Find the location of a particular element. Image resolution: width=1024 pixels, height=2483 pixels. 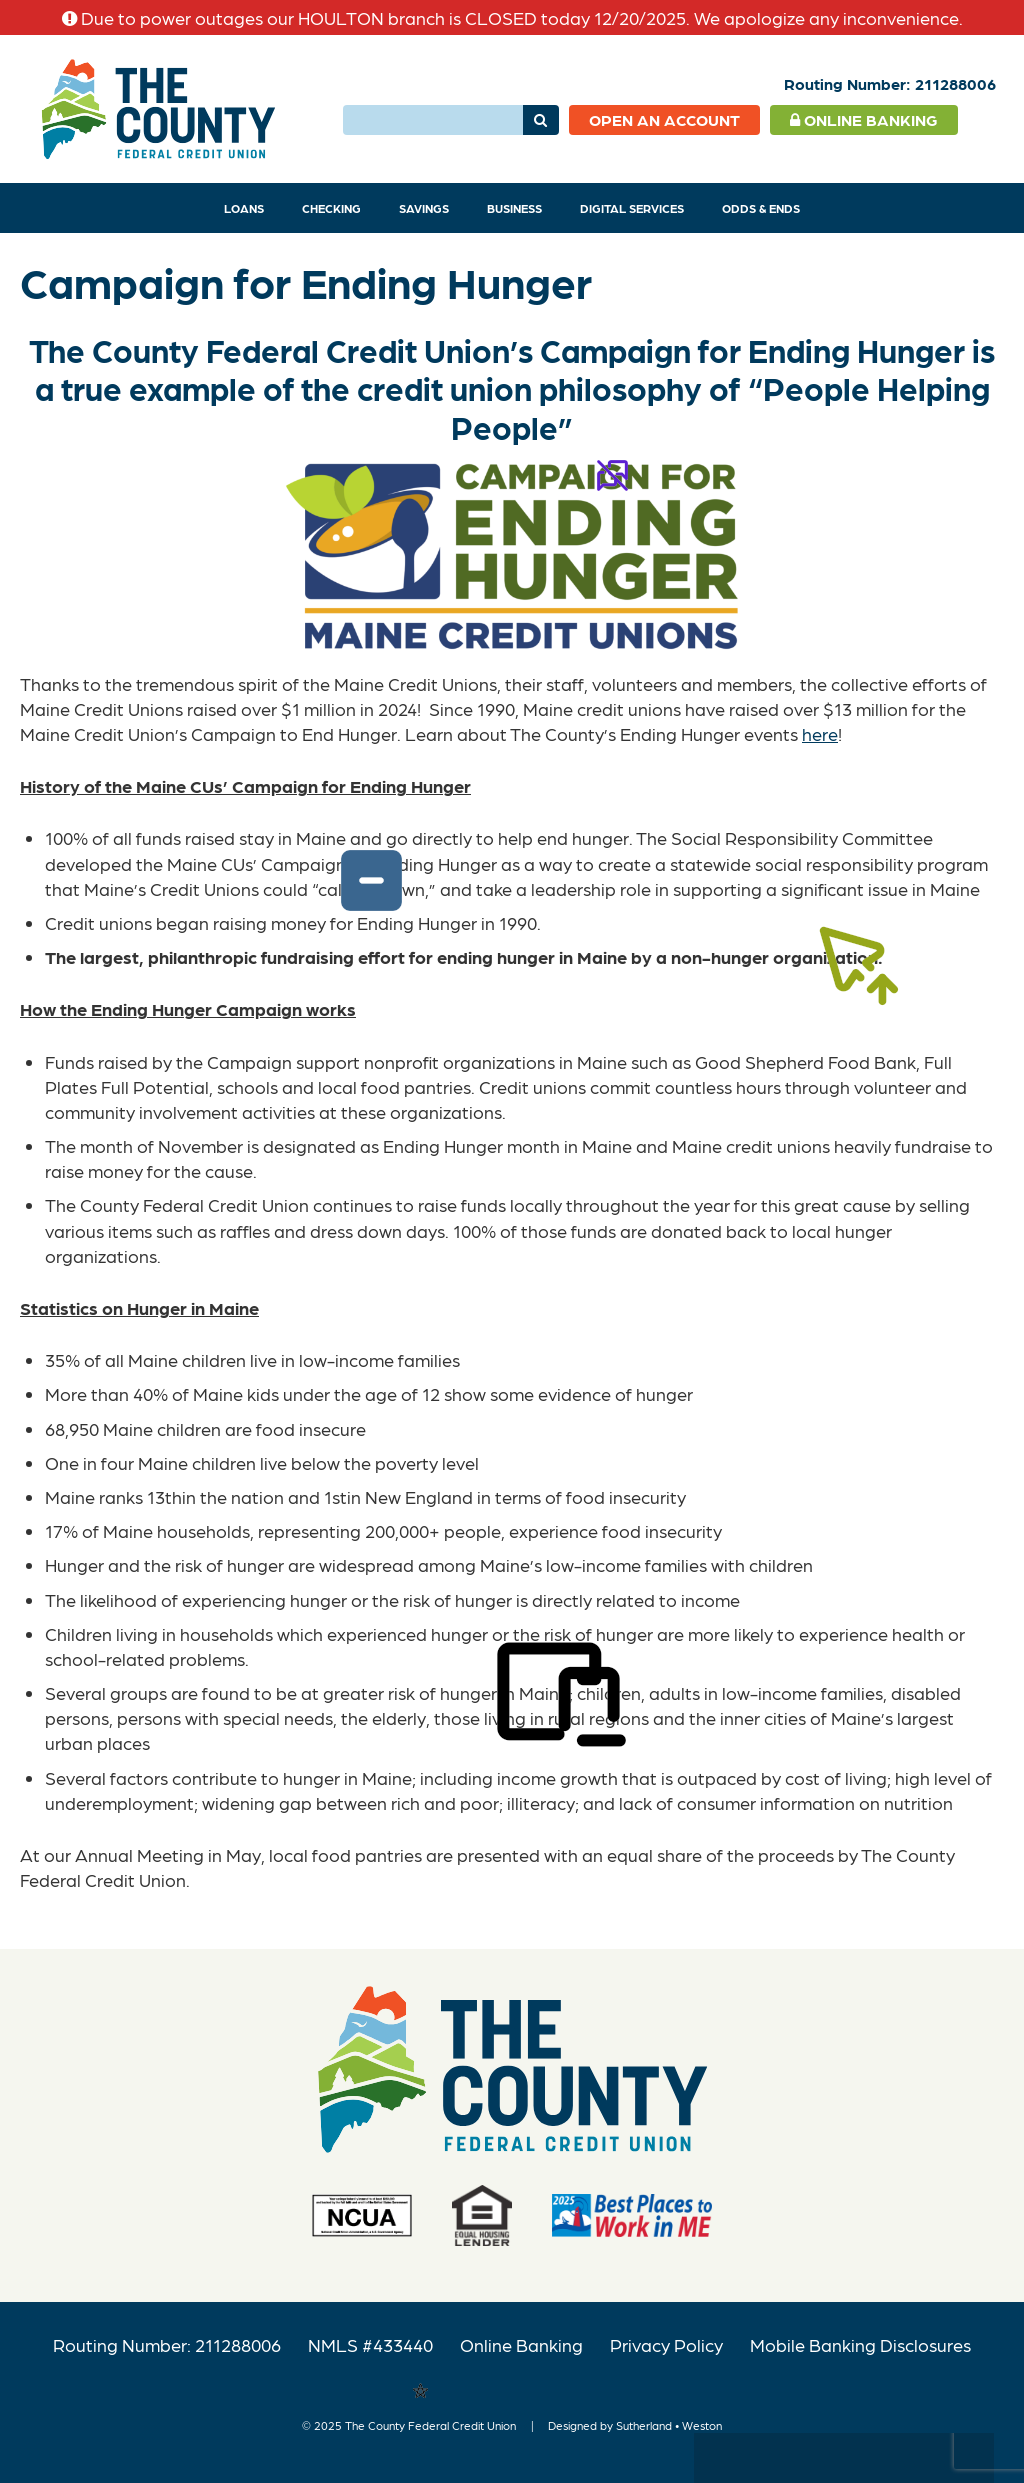

mute or disable message notifications is located at coordinates (612, 475).